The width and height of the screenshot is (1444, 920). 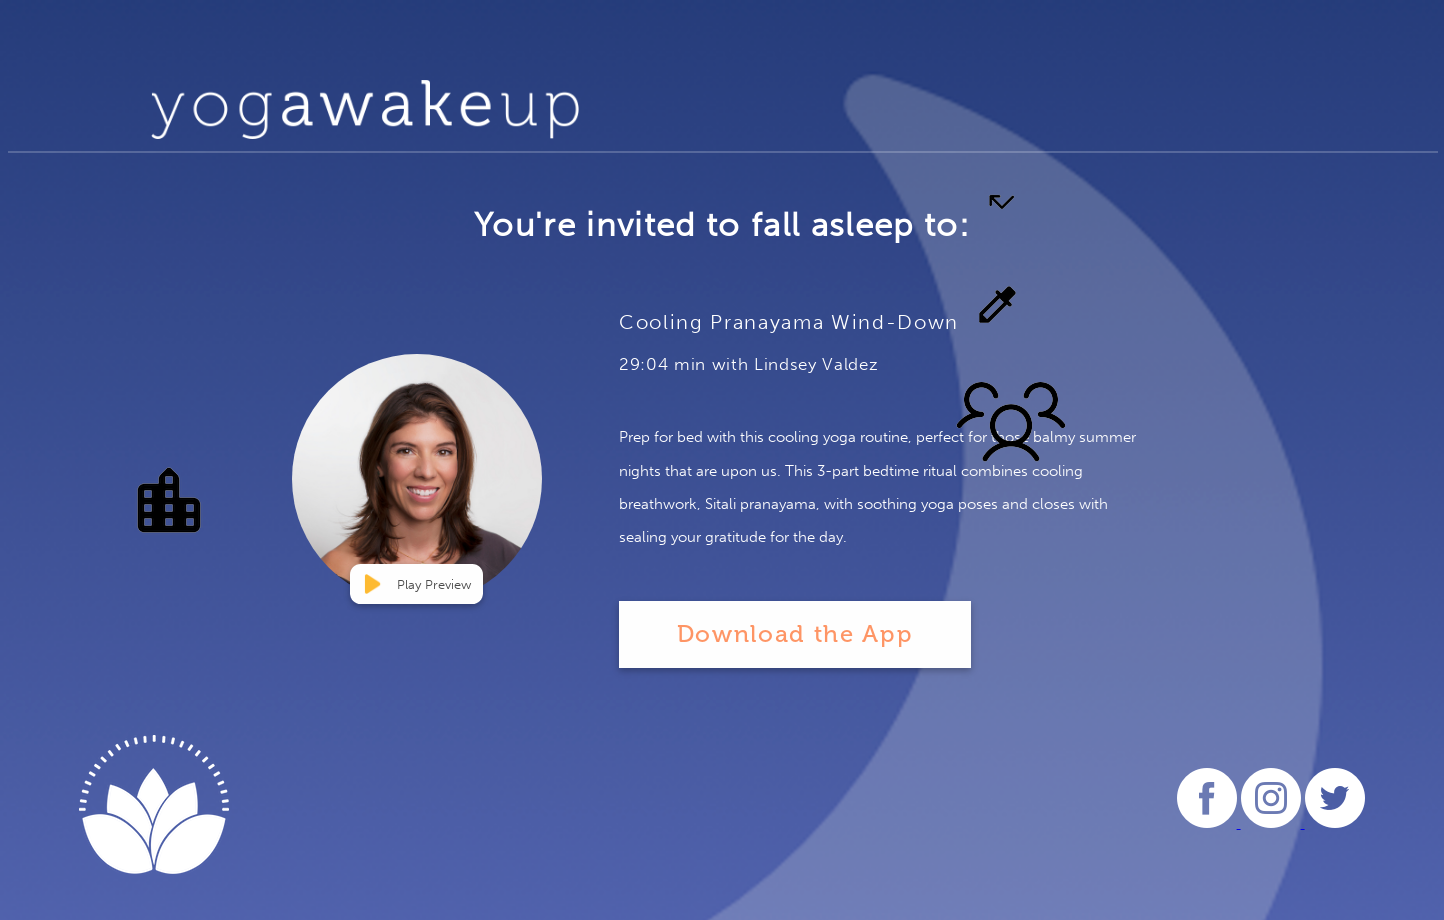 I want to click on indicates a missed incoming call, so click(x=1002, y=202).